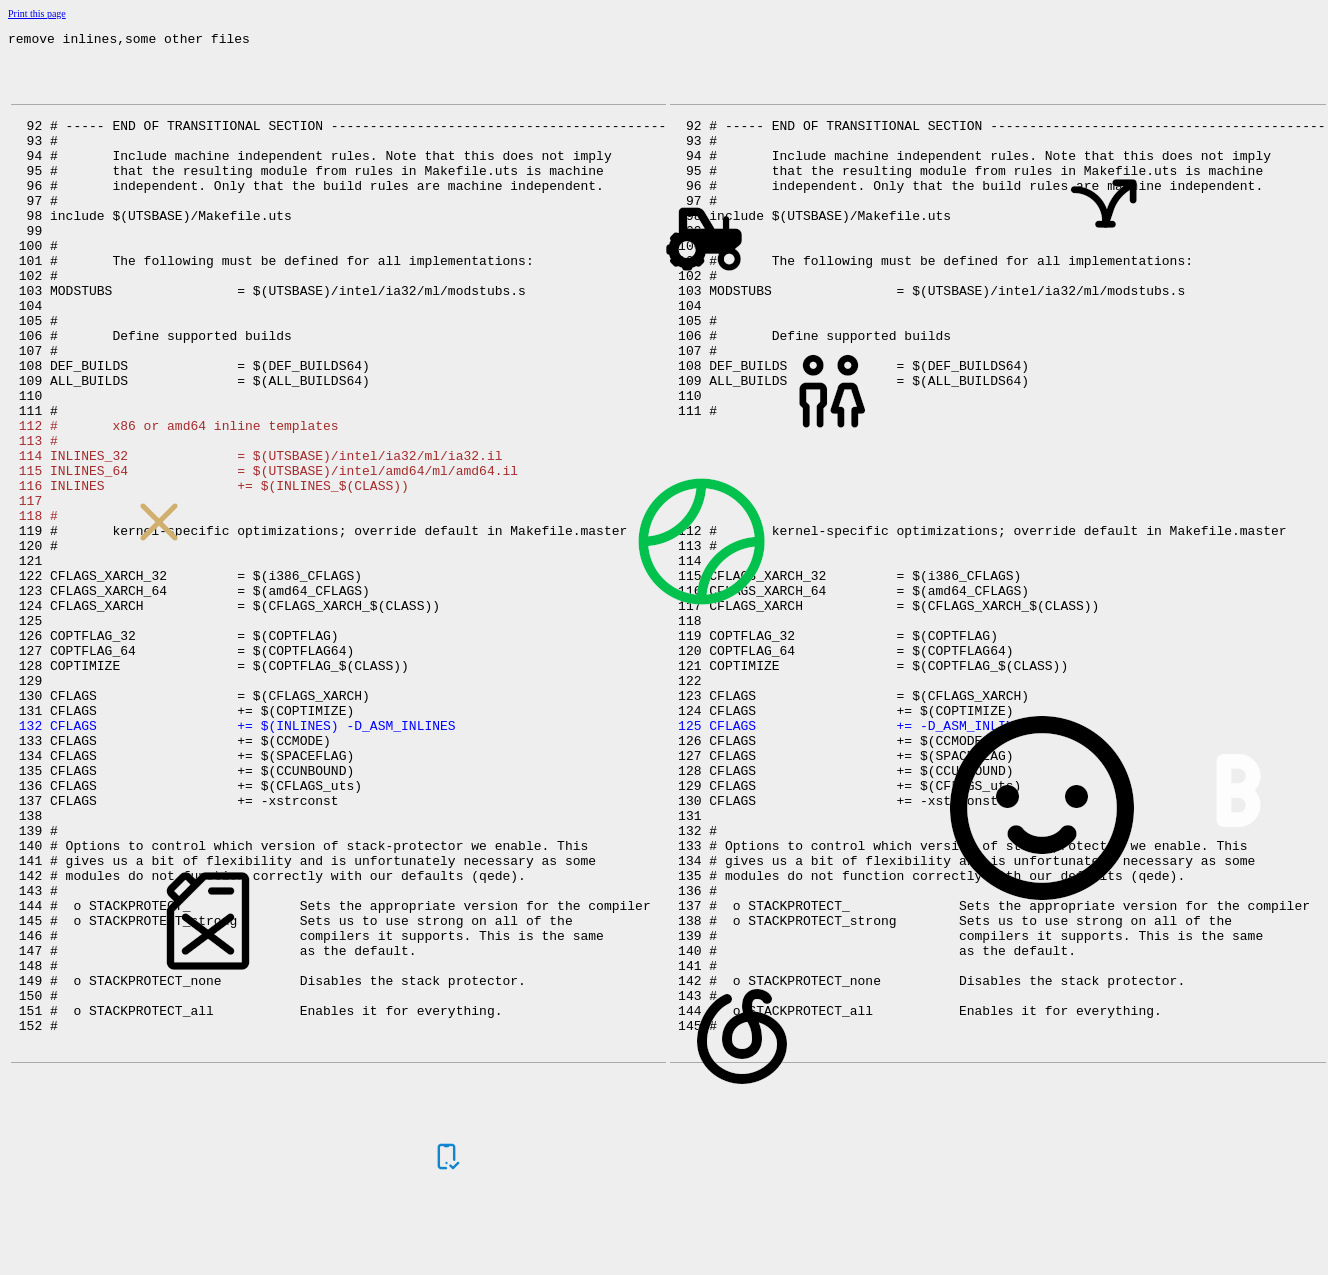 This screenshot has height=1275, width=1328. Describe the element at coordinates (704, 237) in the screenshot. I see `access farming or agricultural features` at that location.